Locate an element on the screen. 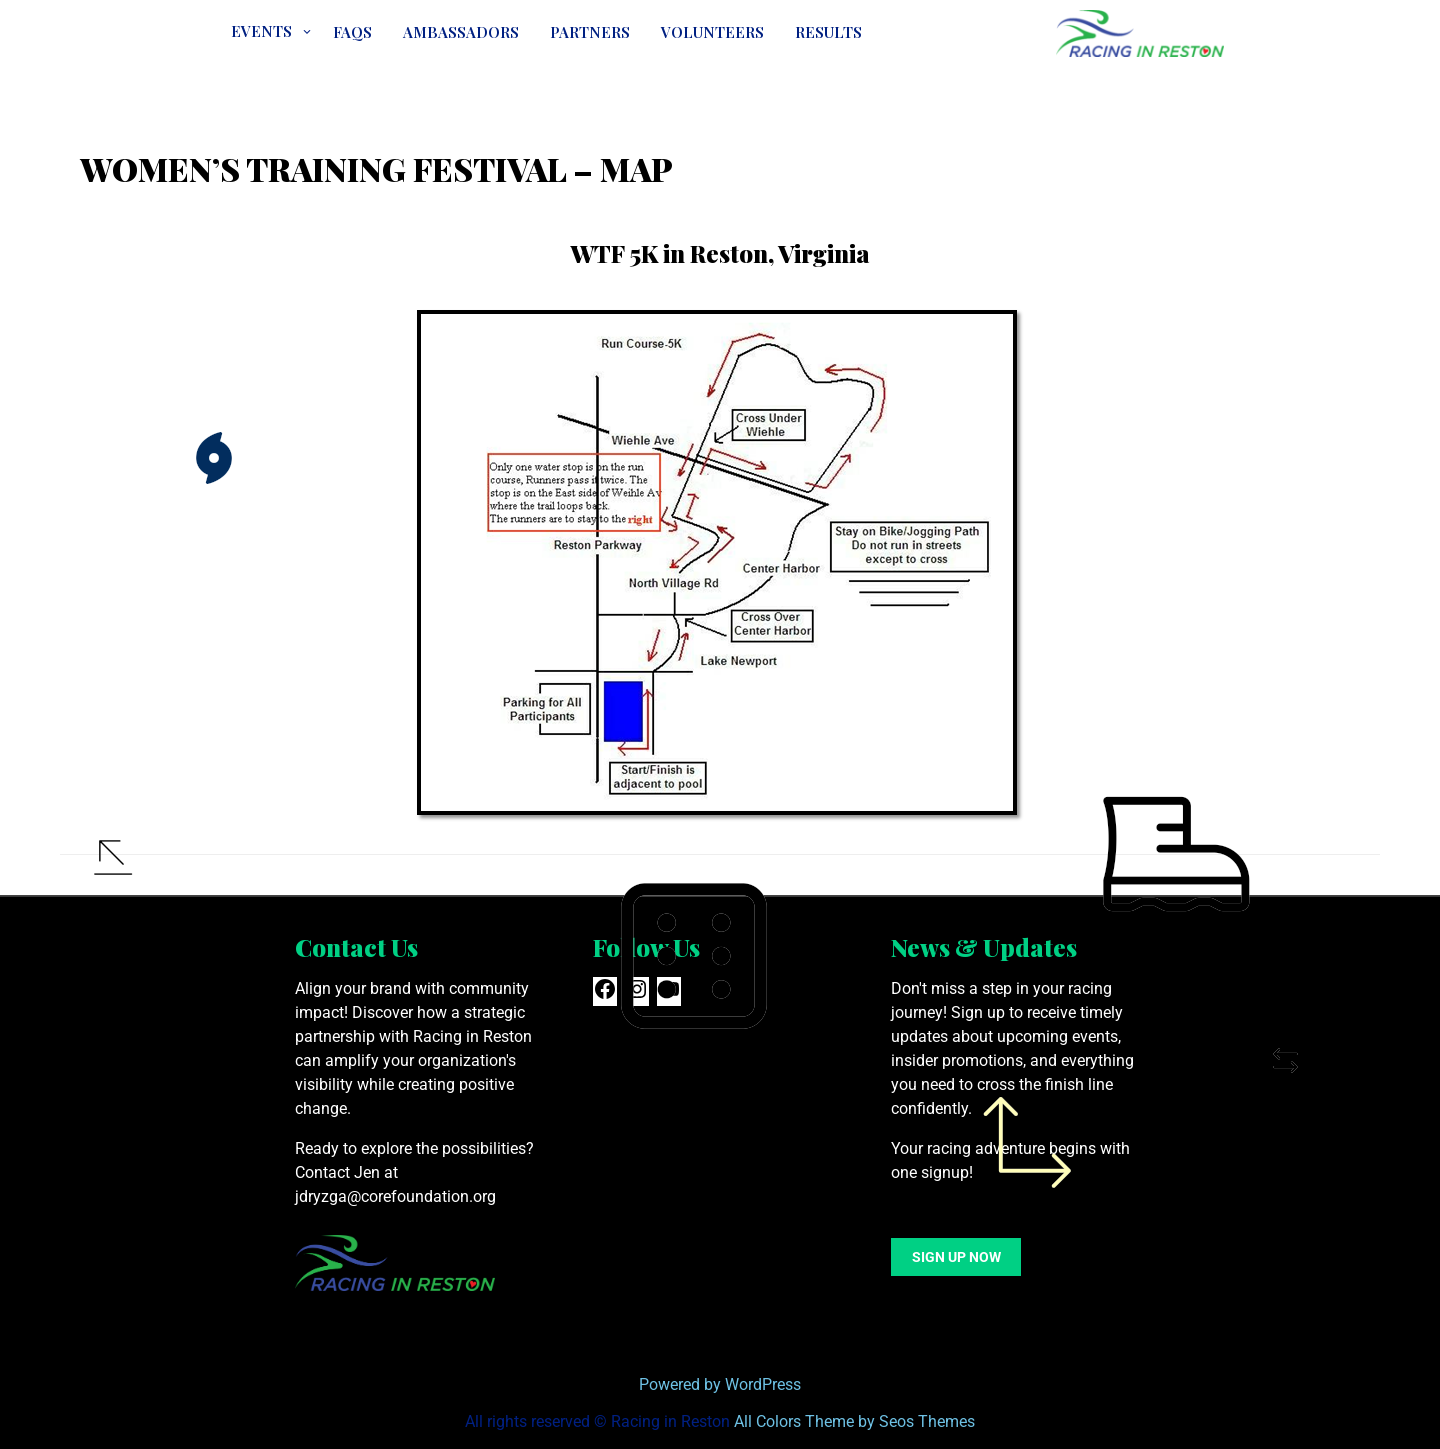  indicates hurricane or tropical storm warning is located at coordinates (214, 458).